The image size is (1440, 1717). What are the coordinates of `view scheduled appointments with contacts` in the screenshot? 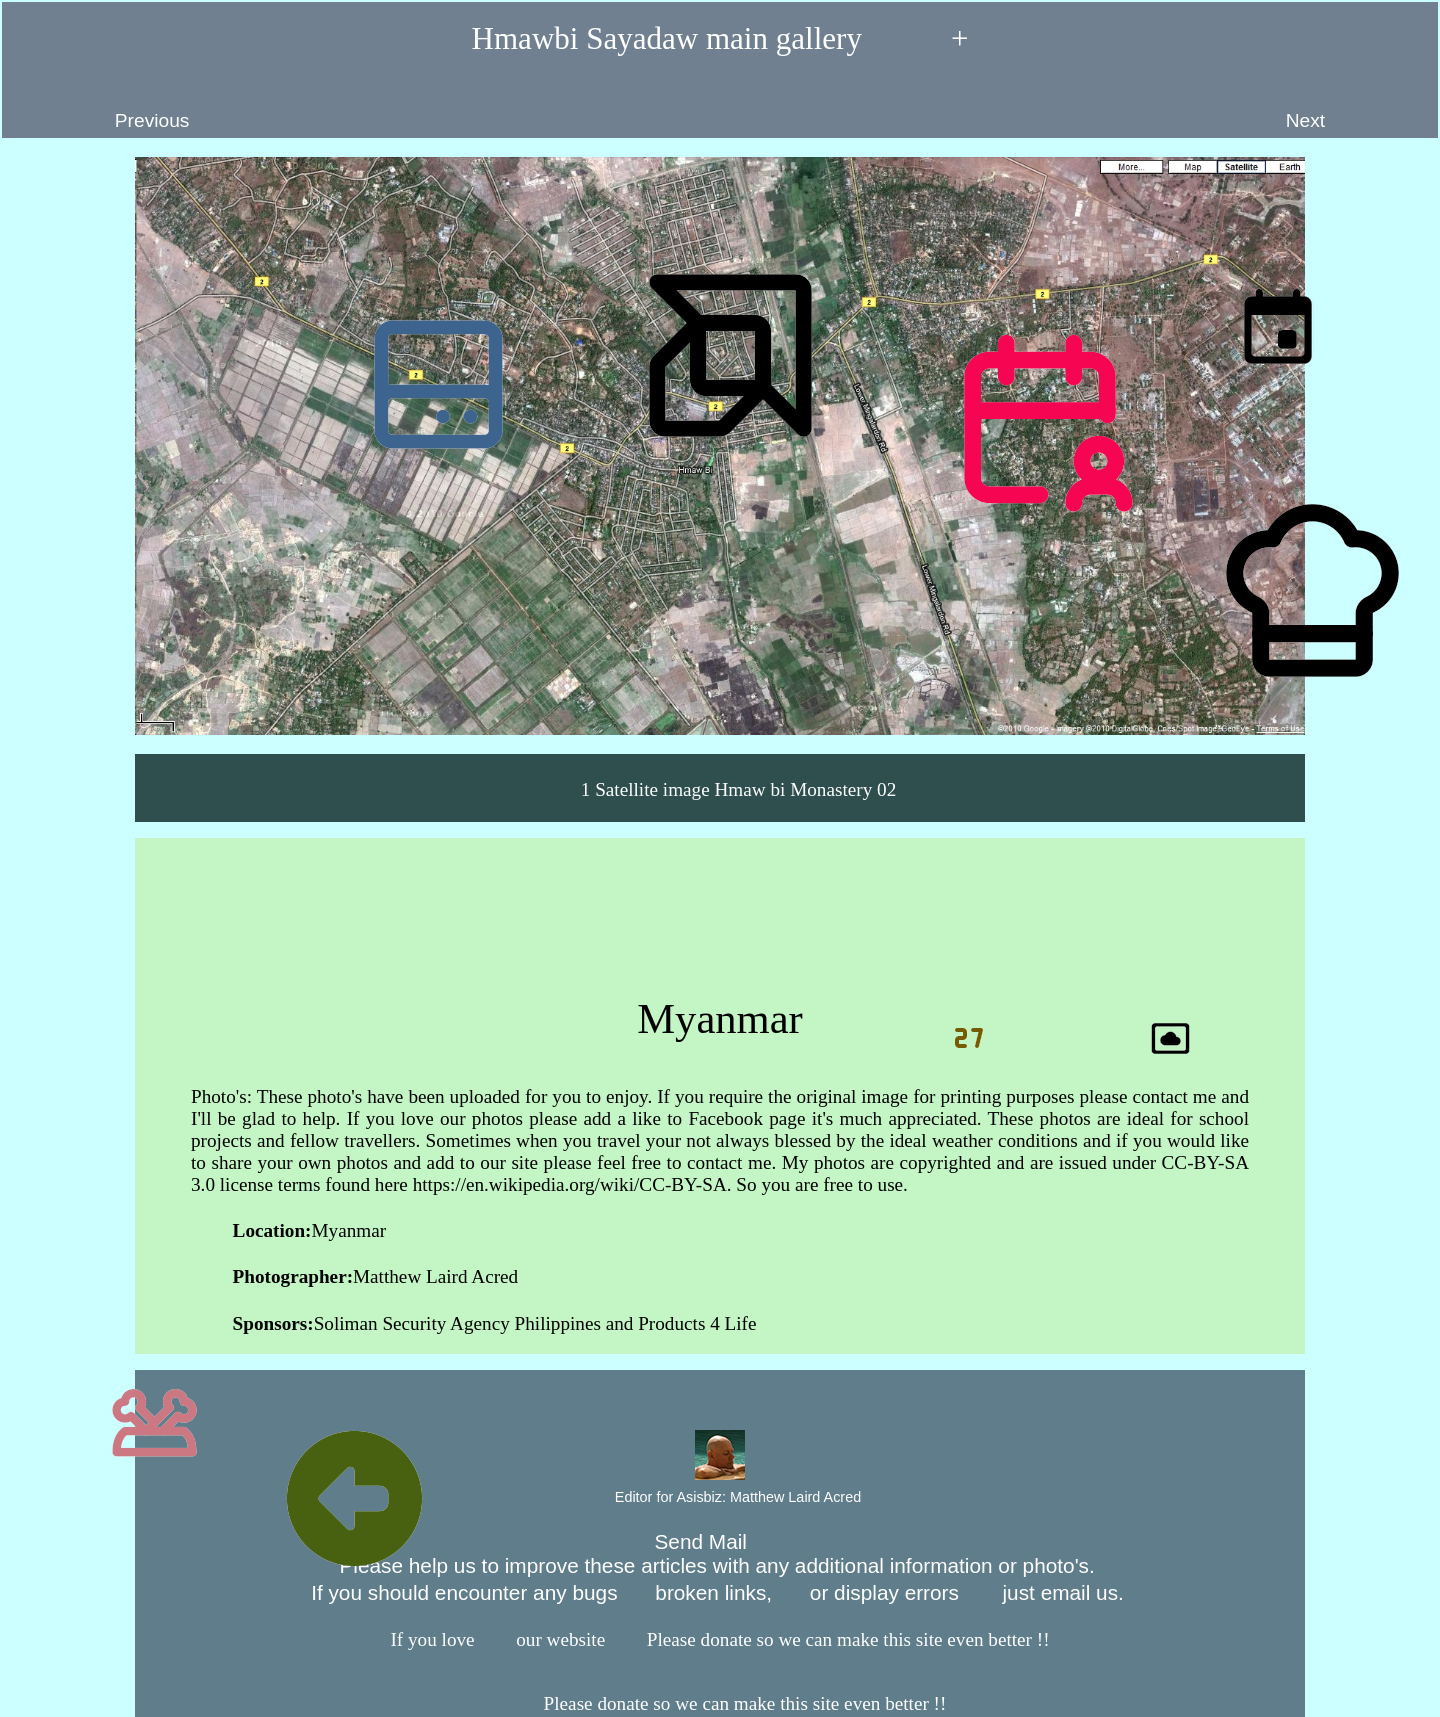 It's located at (1040, 419).